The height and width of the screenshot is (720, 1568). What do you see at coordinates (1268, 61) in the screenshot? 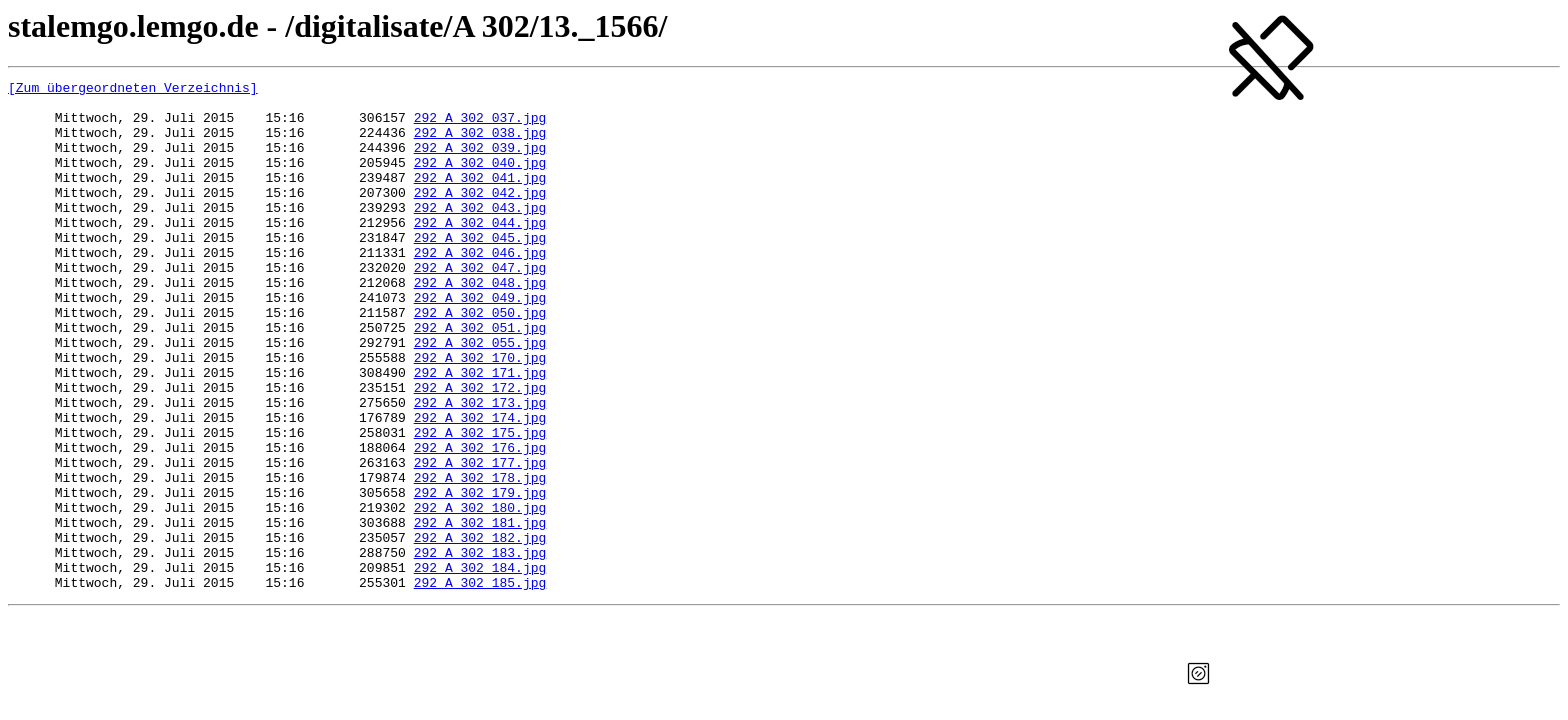
I see `unpin an item from its current position` at bounding box center [1268, 61].